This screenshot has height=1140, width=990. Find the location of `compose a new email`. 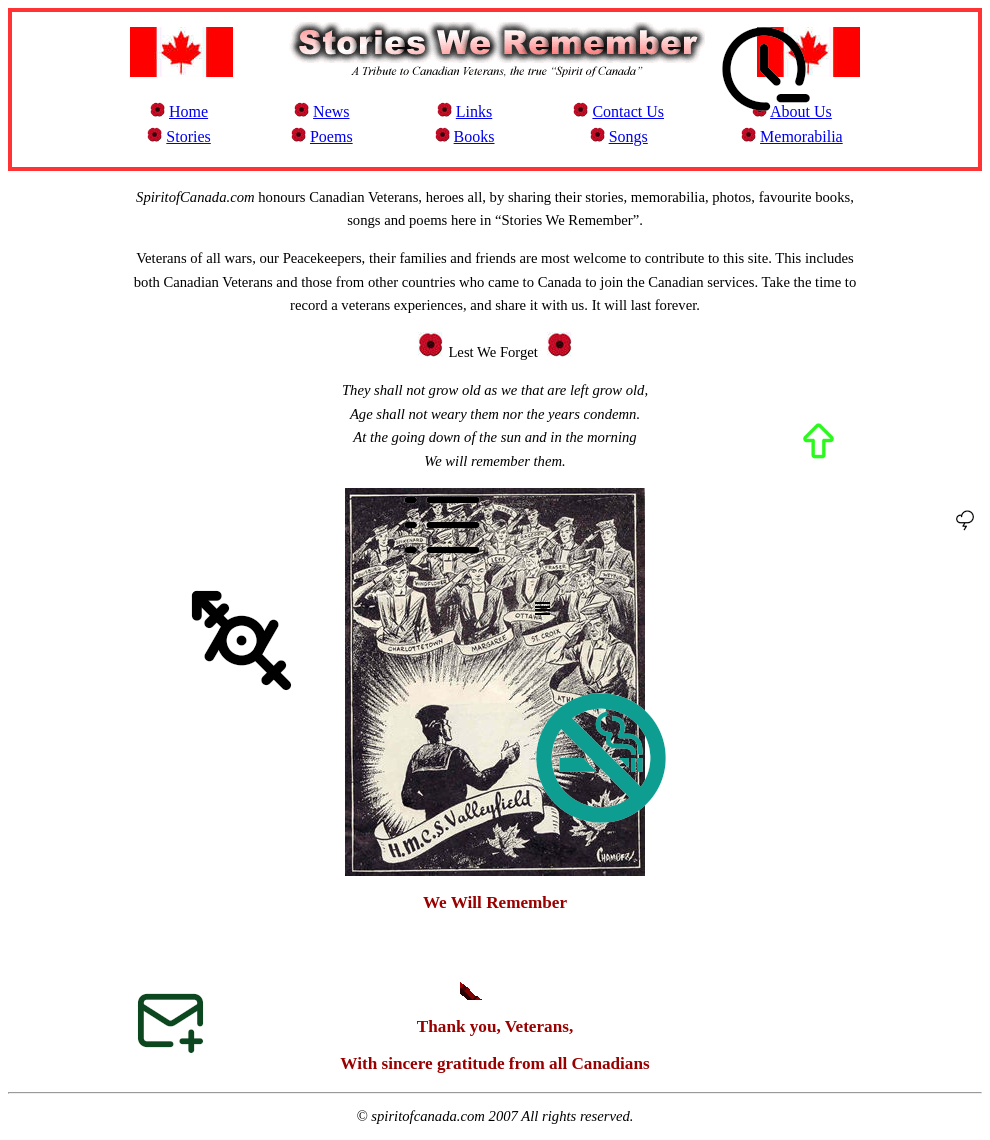

compose a new email is located at coordinates (170, 1020).